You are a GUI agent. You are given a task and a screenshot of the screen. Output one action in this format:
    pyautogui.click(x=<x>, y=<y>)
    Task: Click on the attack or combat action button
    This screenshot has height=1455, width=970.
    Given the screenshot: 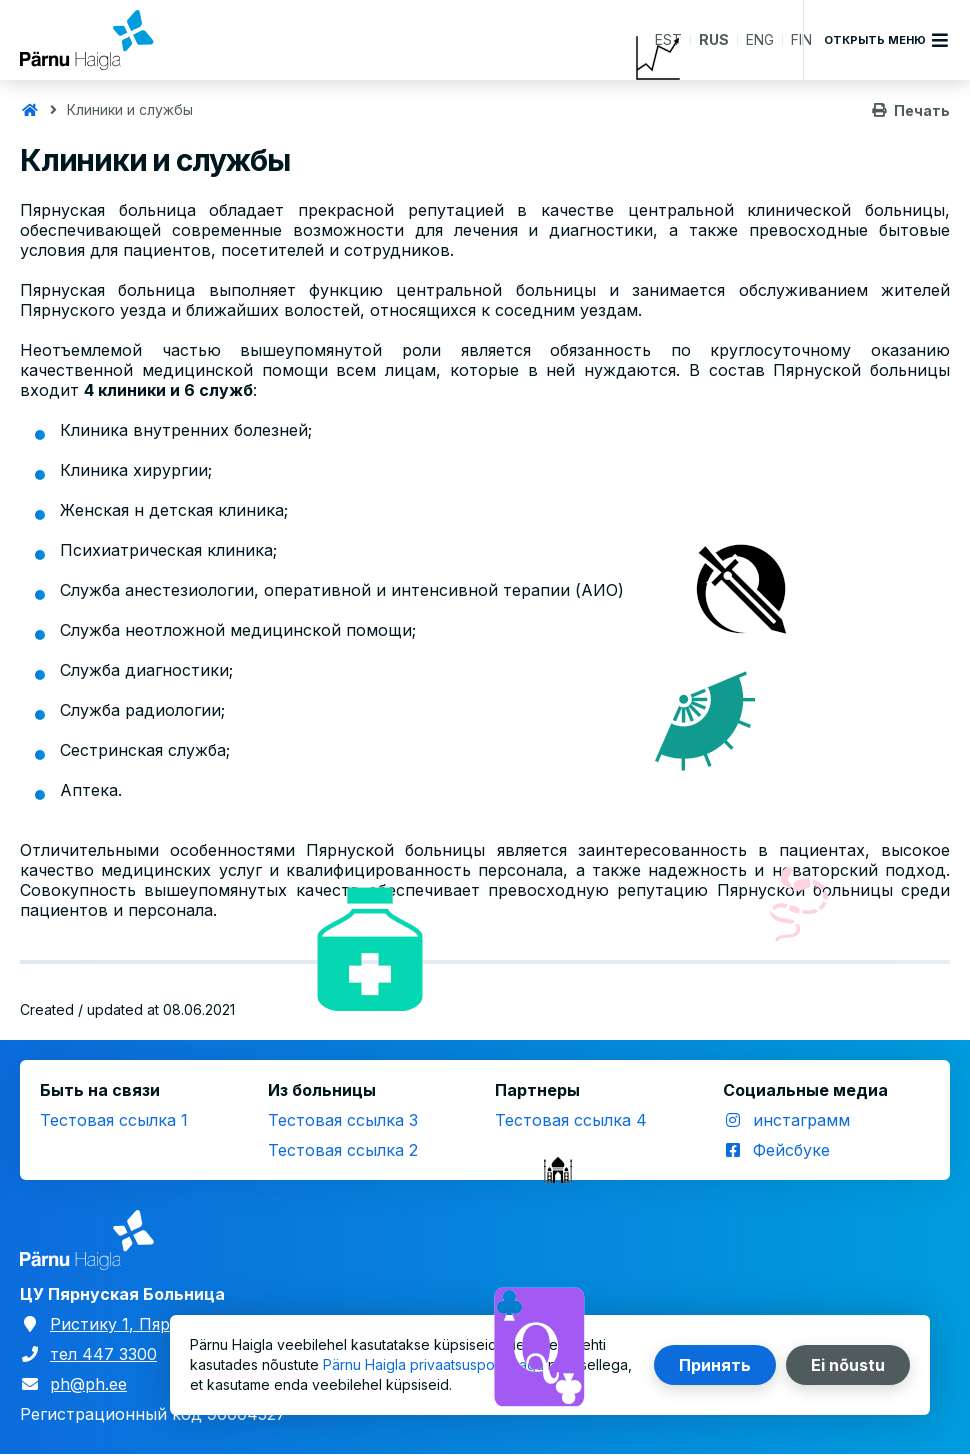 What is the action you would take?
    pyautogui.click(x=741, y=589)
    